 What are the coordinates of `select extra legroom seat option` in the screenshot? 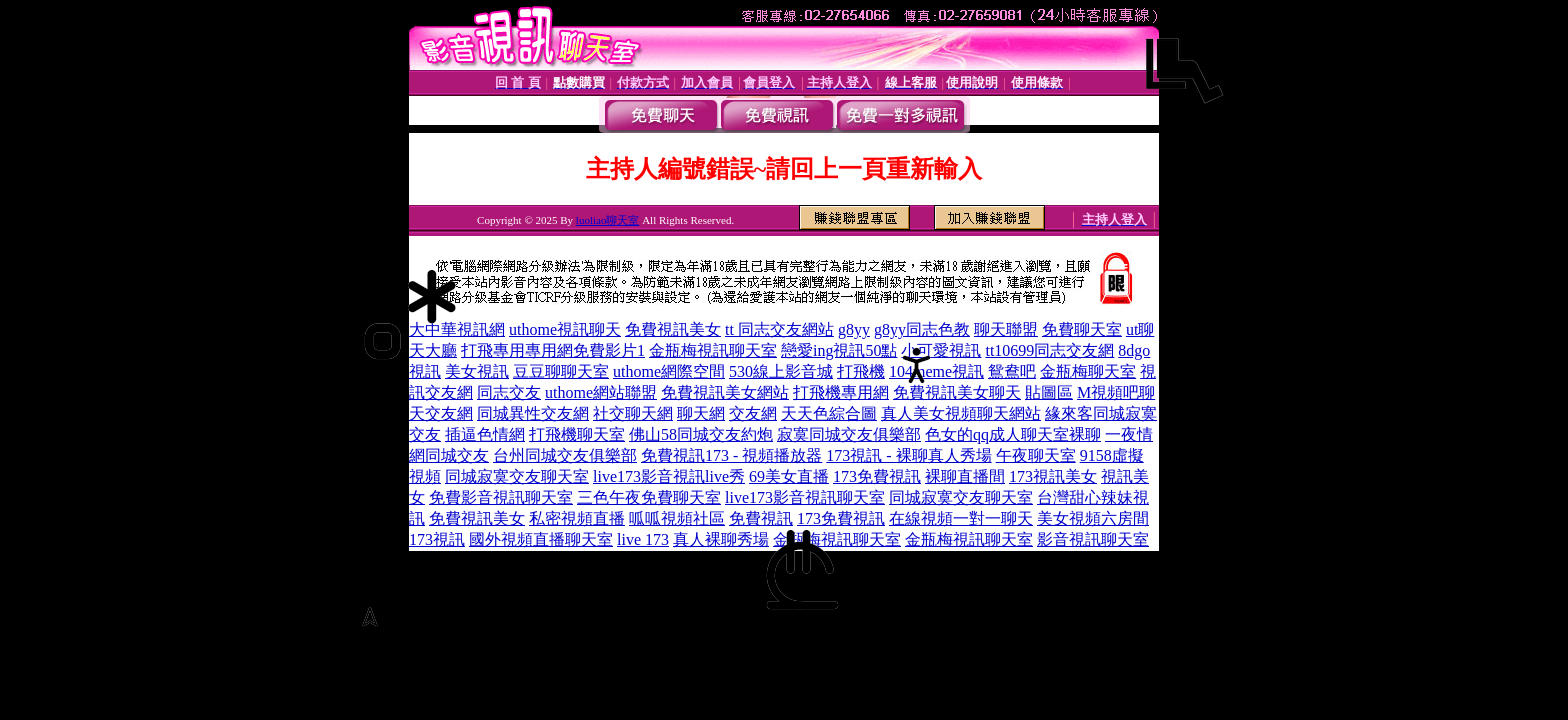 It's located at (1182, 71).